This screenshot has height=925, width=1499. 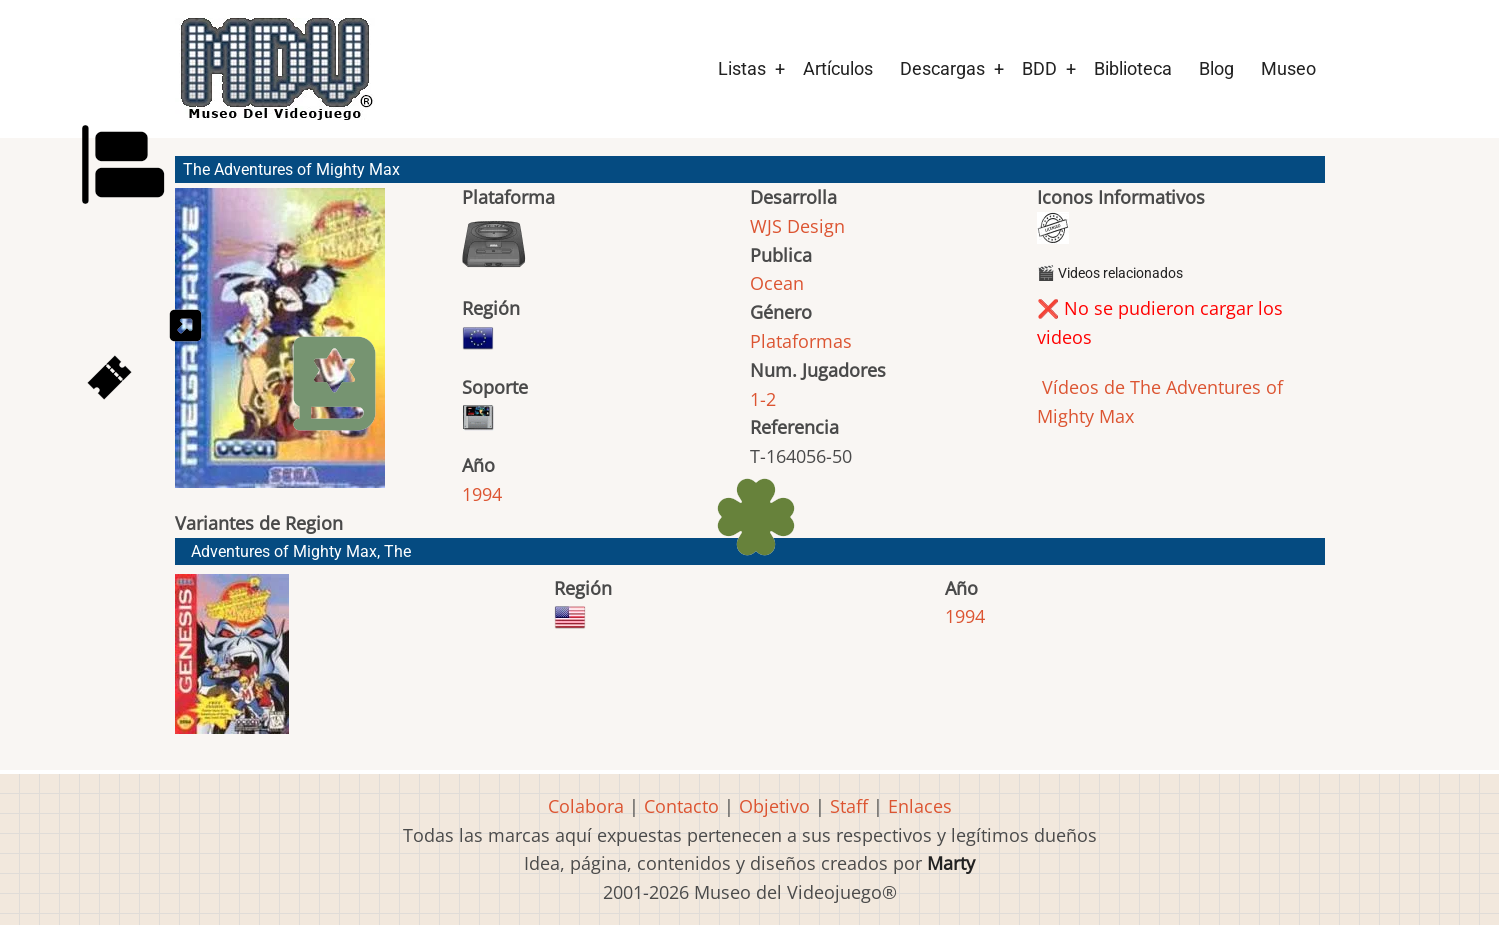 I want to click on open link in a new window or tab, so click(x=185, y=325).